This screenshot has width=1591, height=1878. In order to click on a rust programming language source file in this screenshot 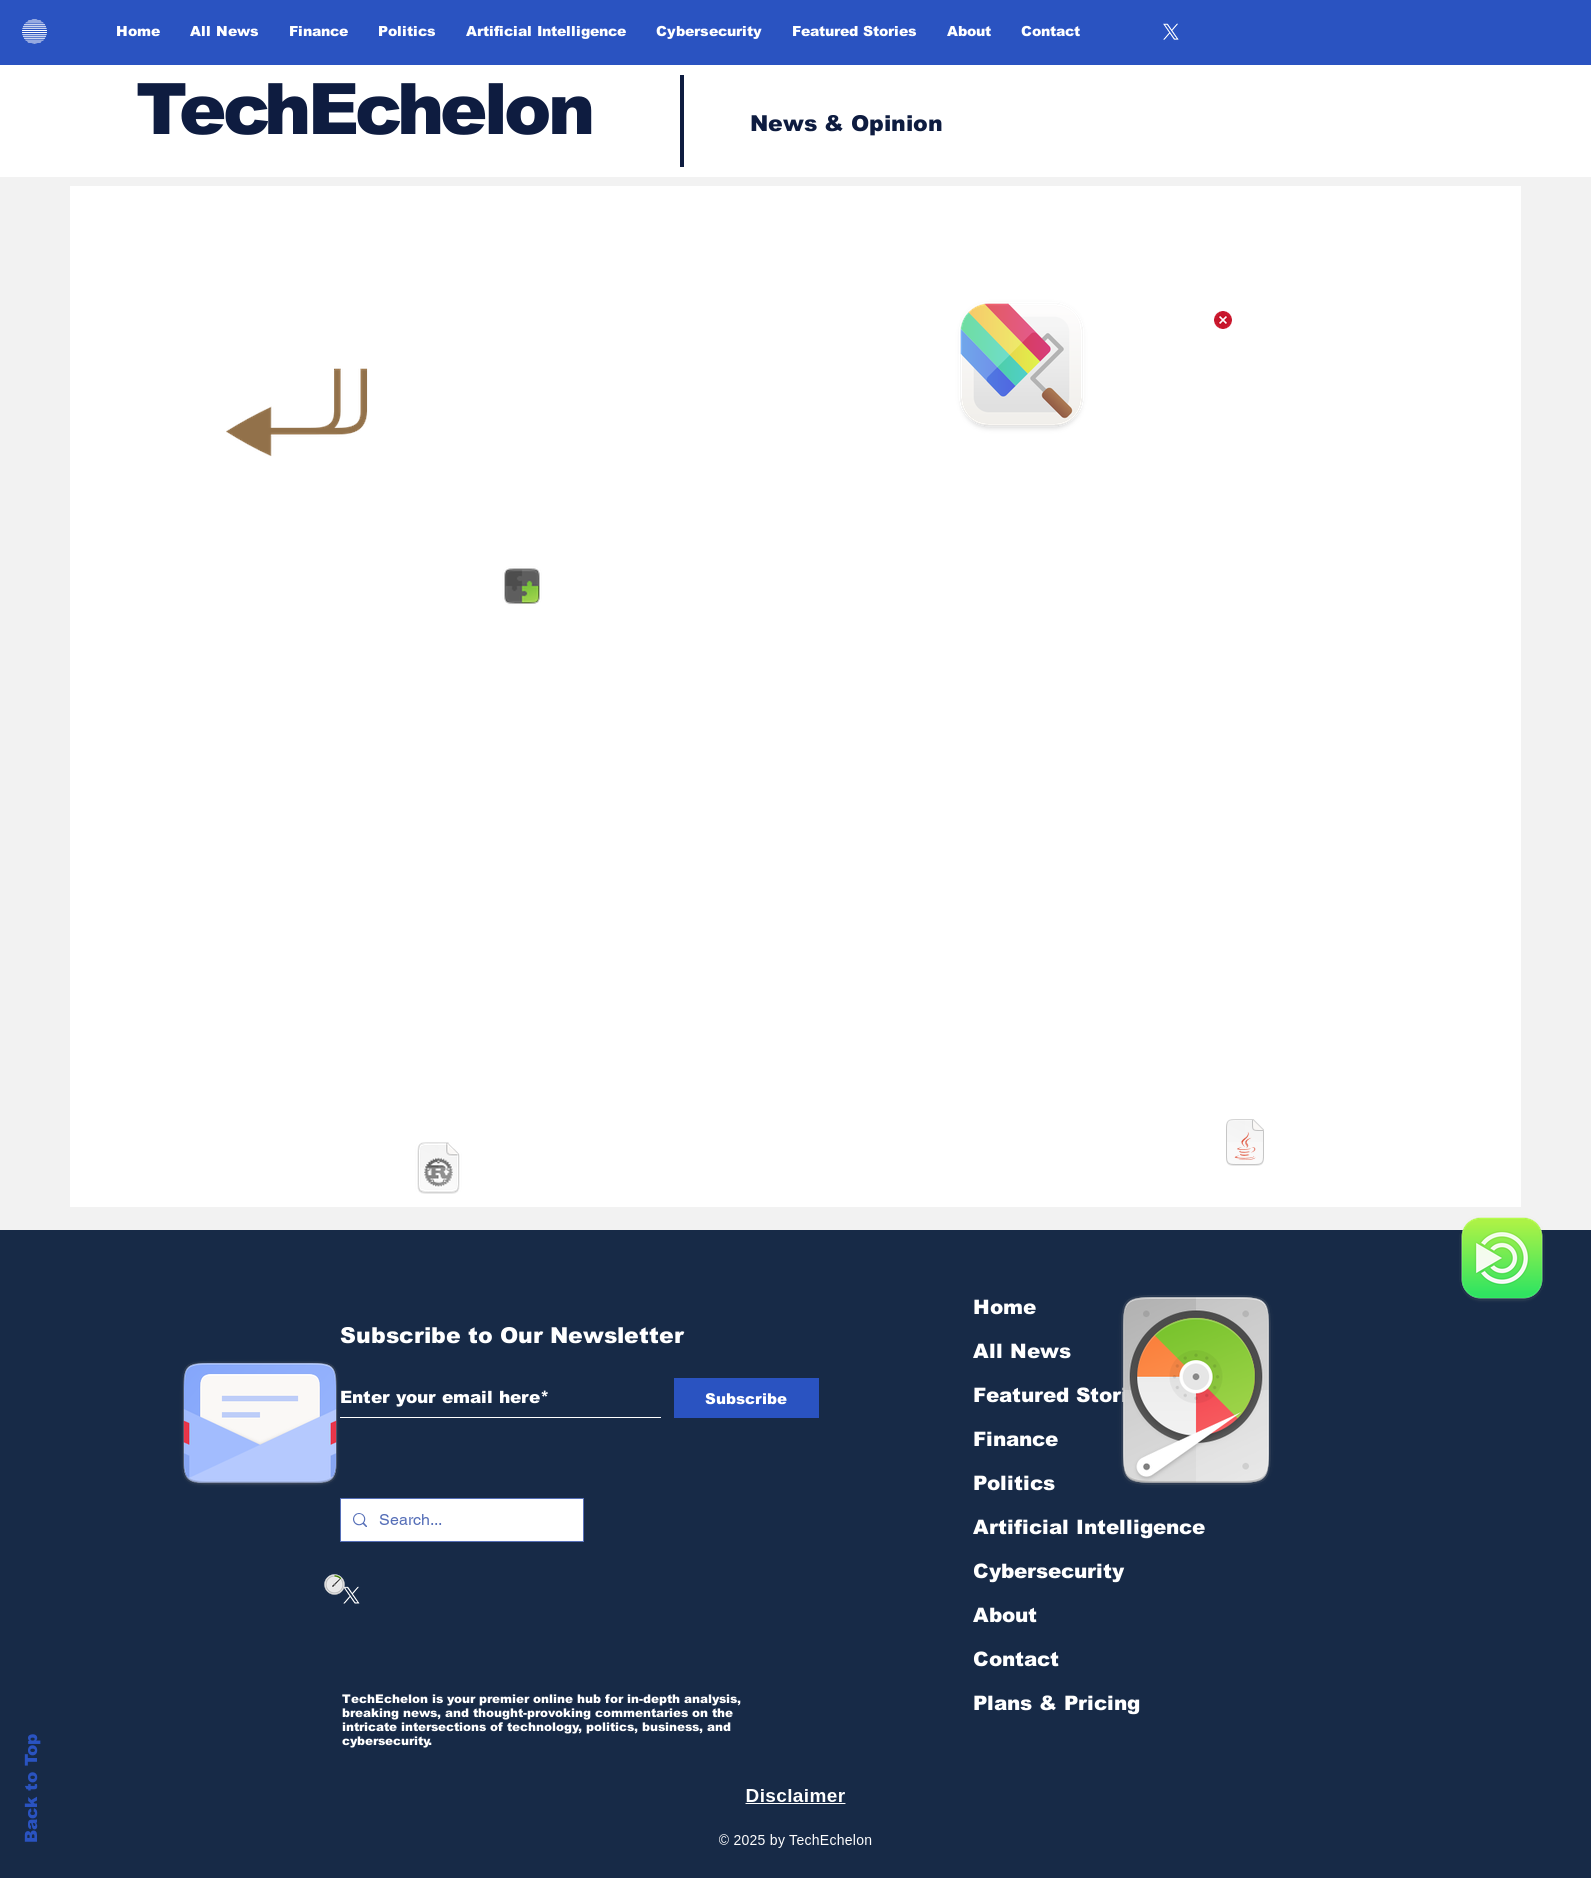, I will do `click(438, 1167)`.